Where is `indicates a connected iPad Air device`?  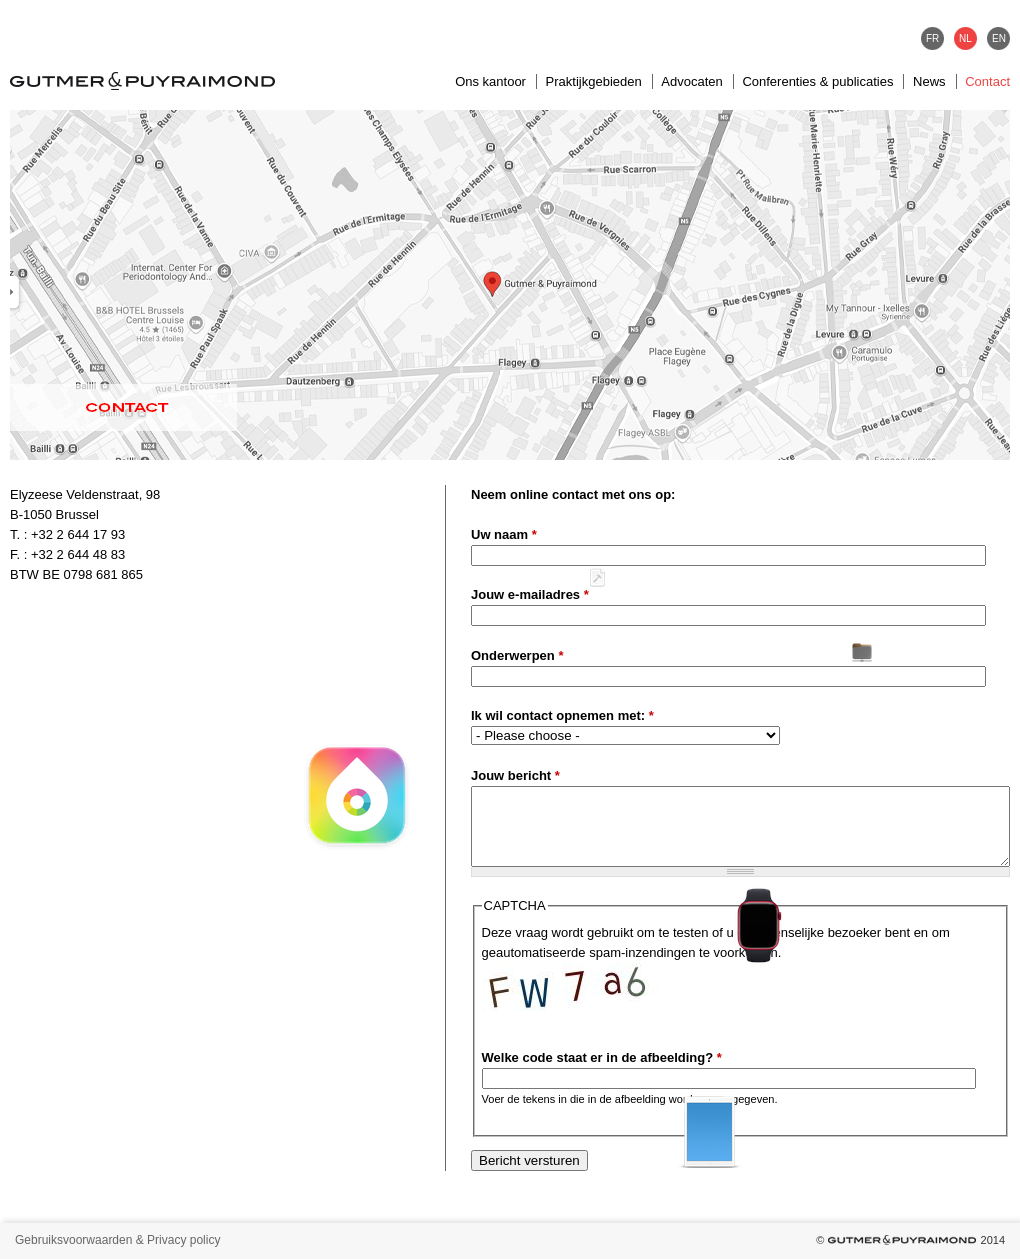 indicates a connected iPad Air device is located at coordinates (709, 1131).